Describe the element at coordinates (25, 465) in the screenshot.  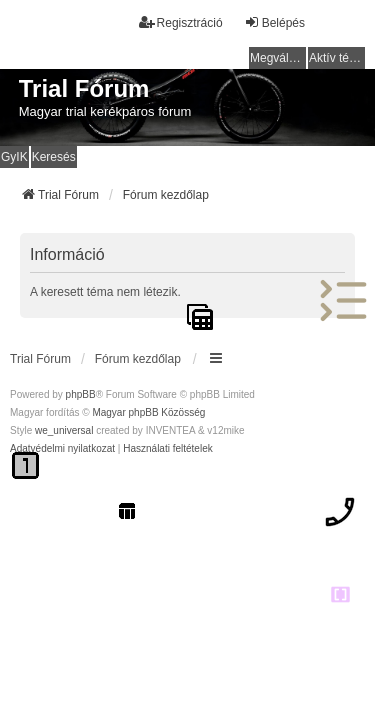
I see `indicates the first item or step in a sequence` at that location.